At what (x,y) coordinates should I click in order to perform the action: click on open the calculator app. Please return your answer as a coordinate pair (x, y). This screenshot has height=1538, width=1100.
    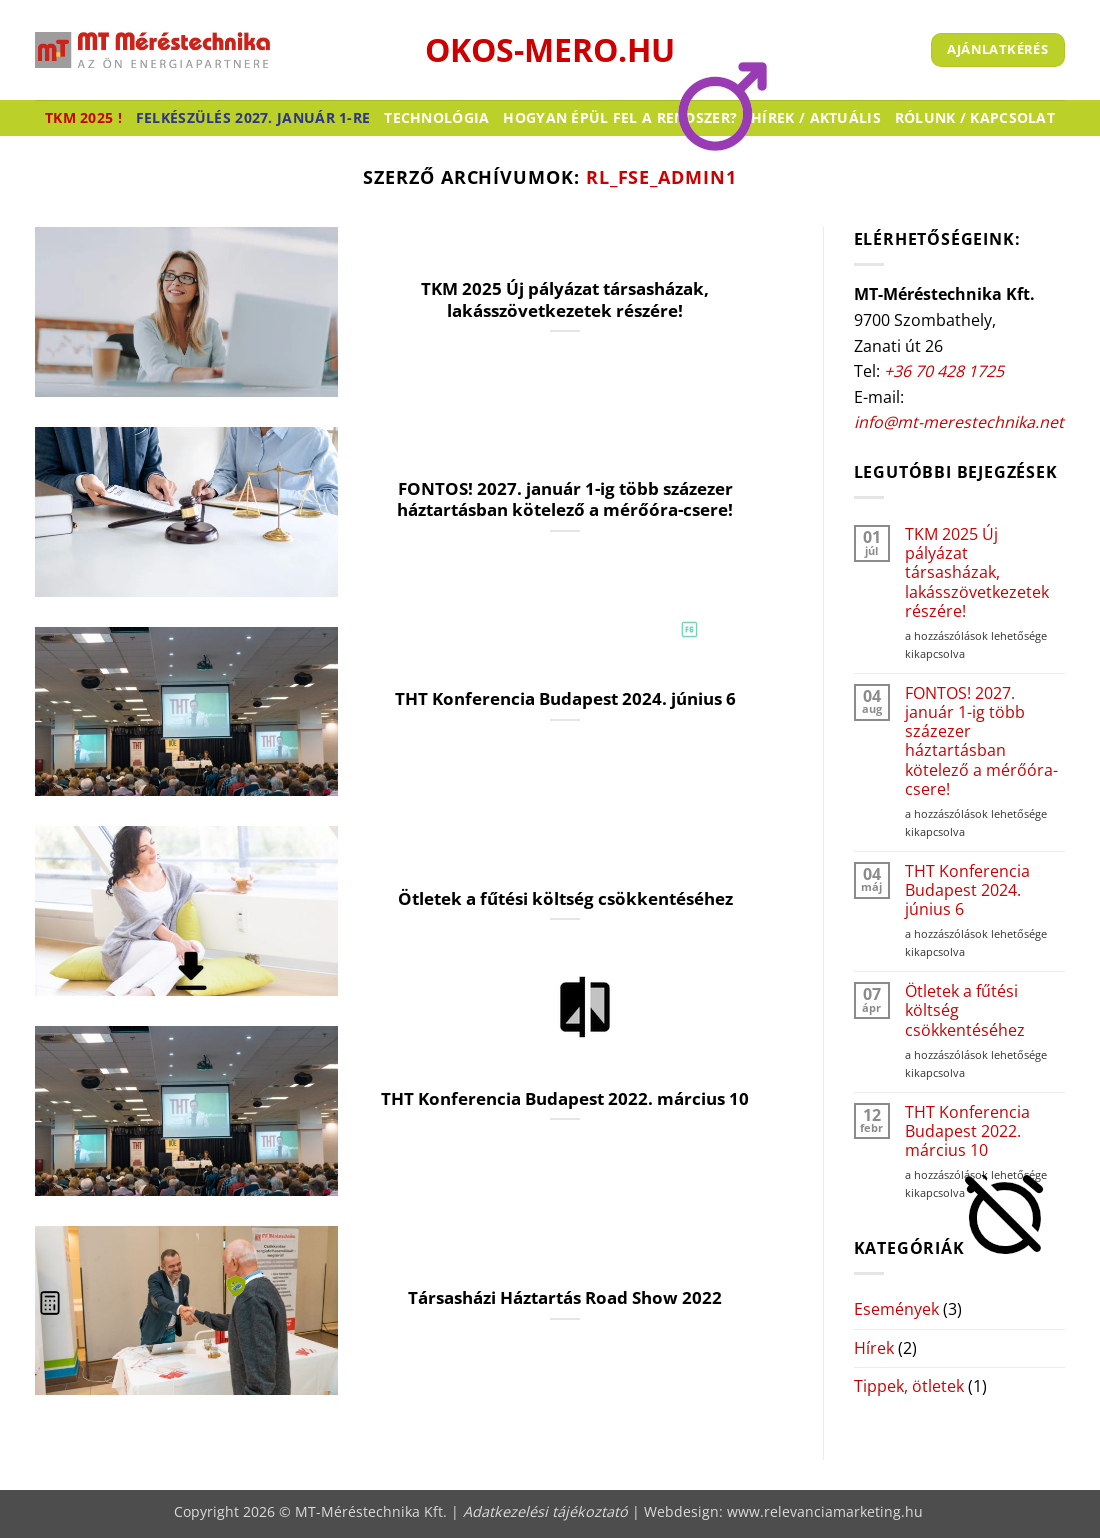
    Looking at the image, I should click on (50, 1303).